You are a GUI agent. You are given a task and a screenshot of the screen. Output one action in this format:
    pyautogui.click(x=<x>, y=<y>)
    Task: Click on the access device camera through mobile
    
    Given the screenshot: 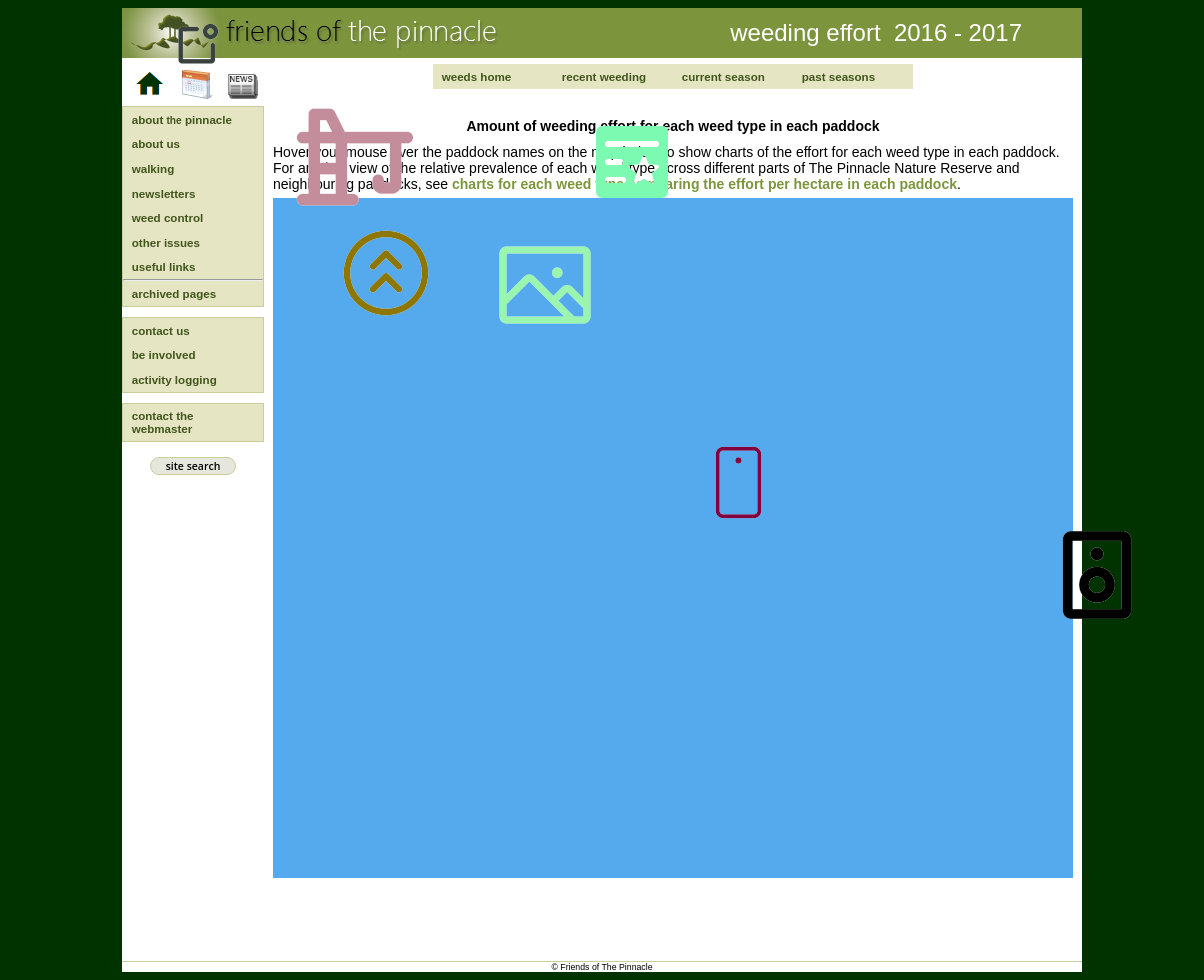 What is the action you would take?
    pyautogui.click(x=738, y=482)
    